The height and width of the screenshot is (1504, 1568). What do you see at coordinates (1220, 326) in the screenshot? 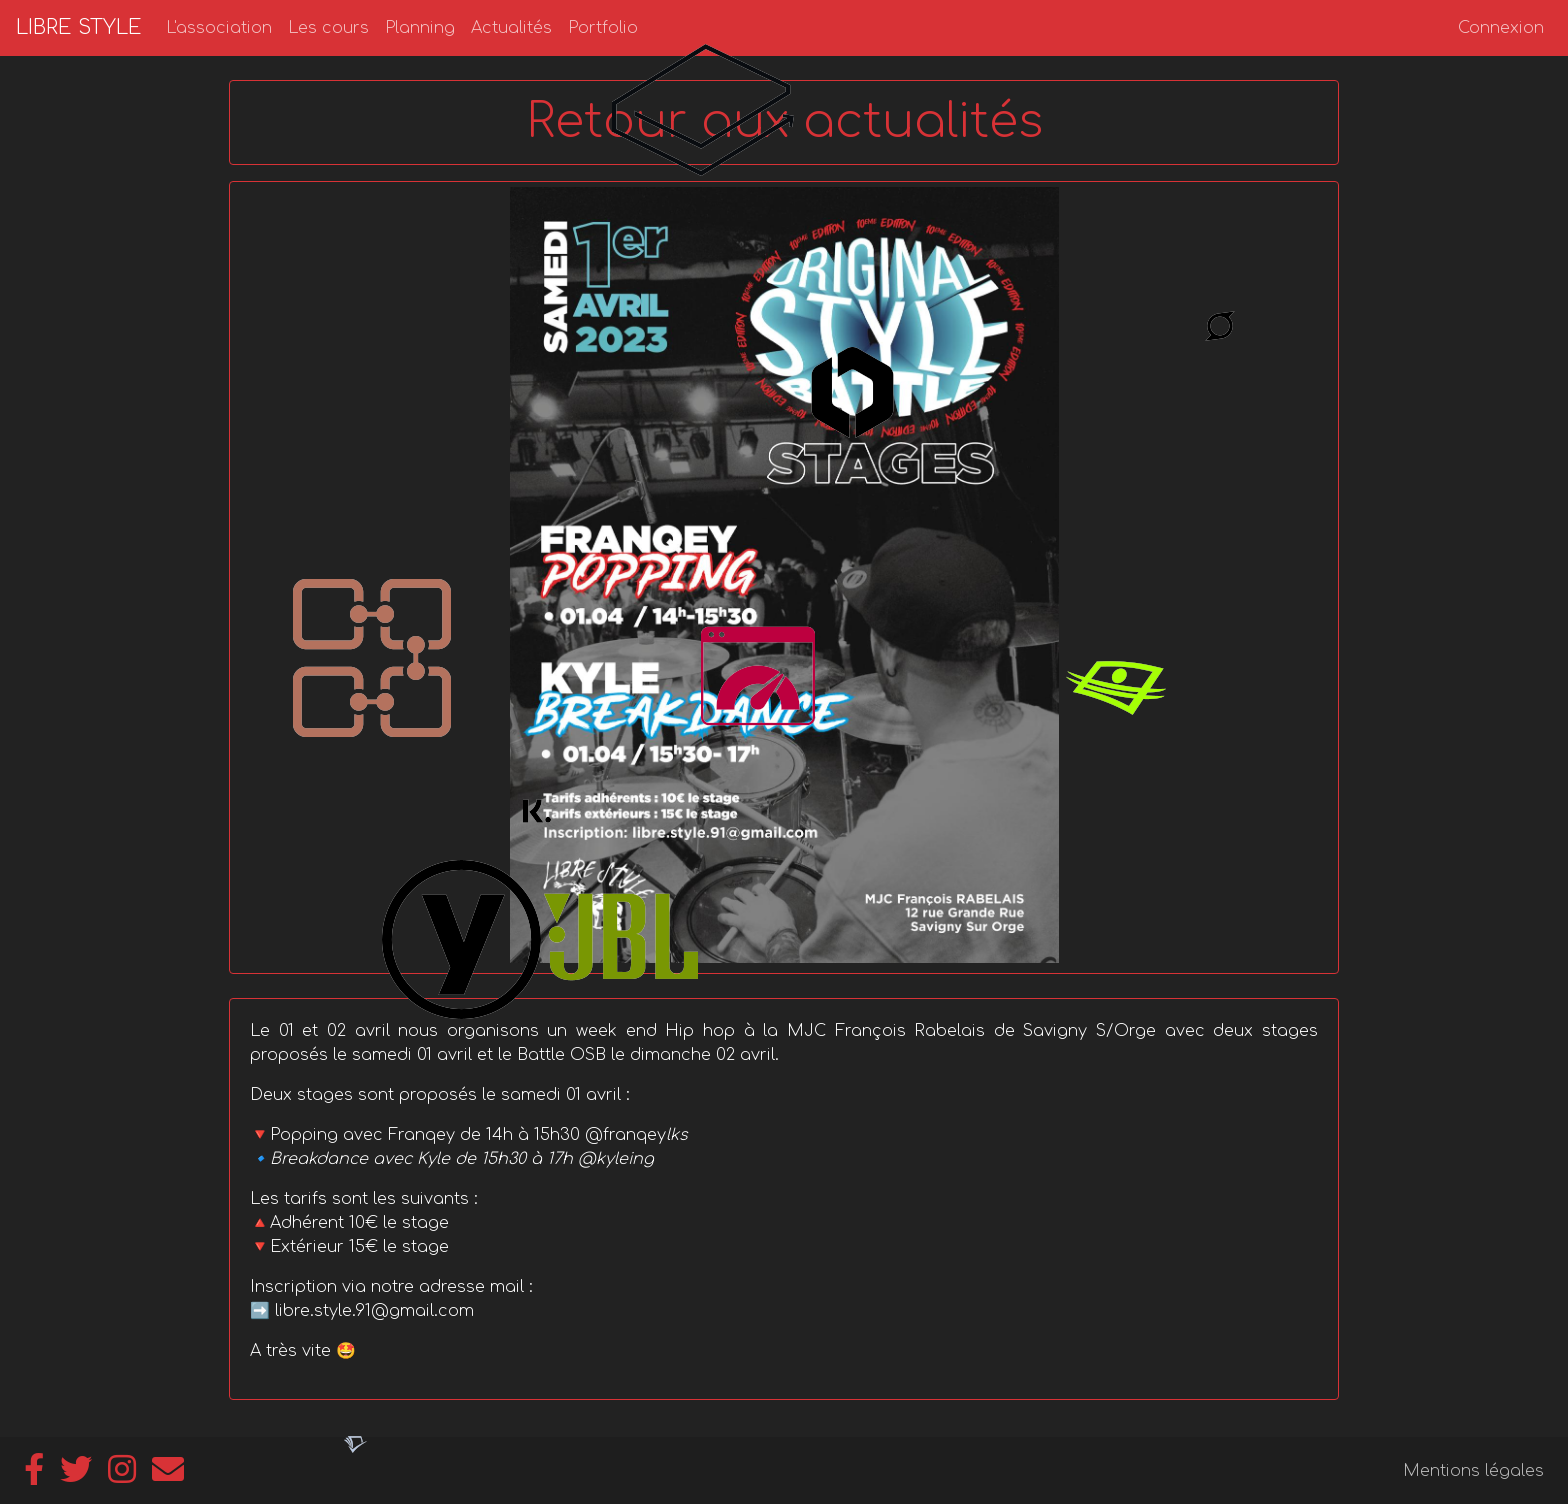
I see `Superpowers game engine logo` at bounding box center [1220, 326].